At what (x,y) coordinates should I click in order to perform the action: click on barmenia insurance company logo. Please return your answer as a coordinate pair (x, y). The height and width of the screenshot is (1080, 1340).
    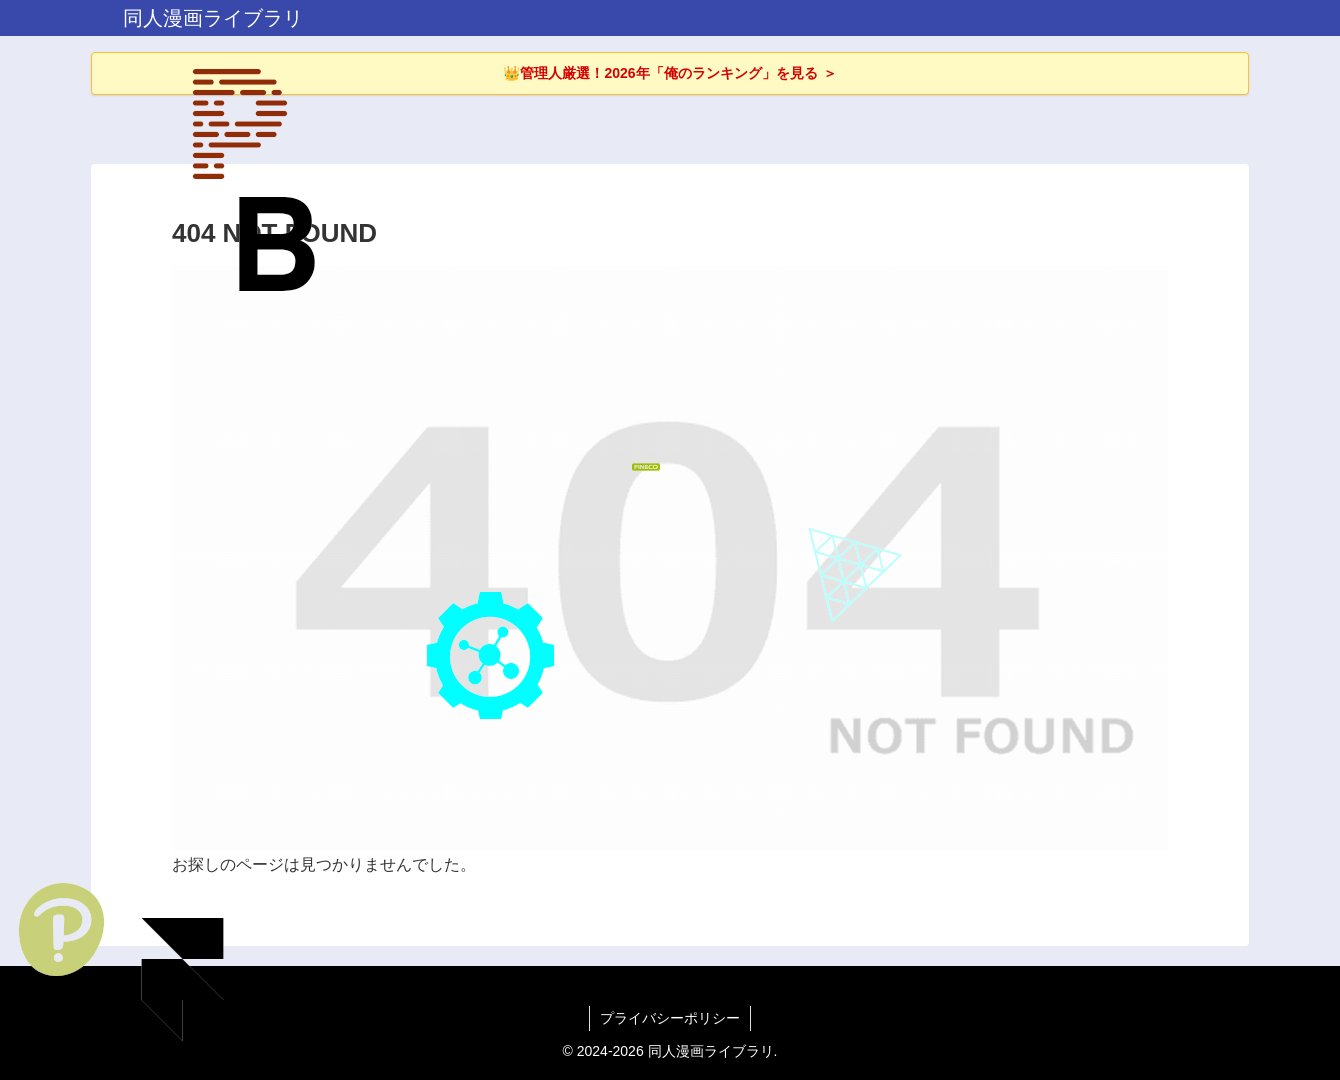
    Looking at the image, I should click on (277, 244).